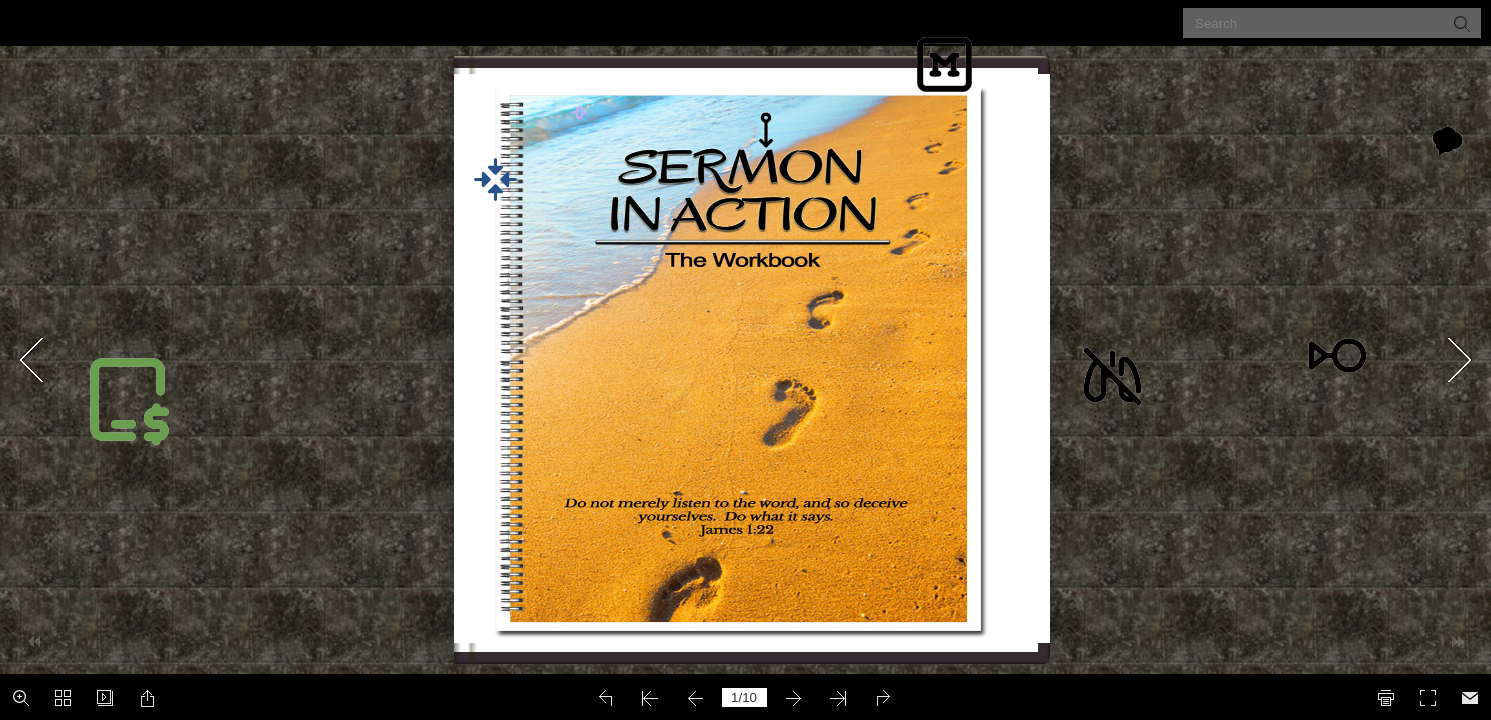 The width and height of the screenshot is (1491, 720). I want to click on open chat or messaging, so click(1447, 141).